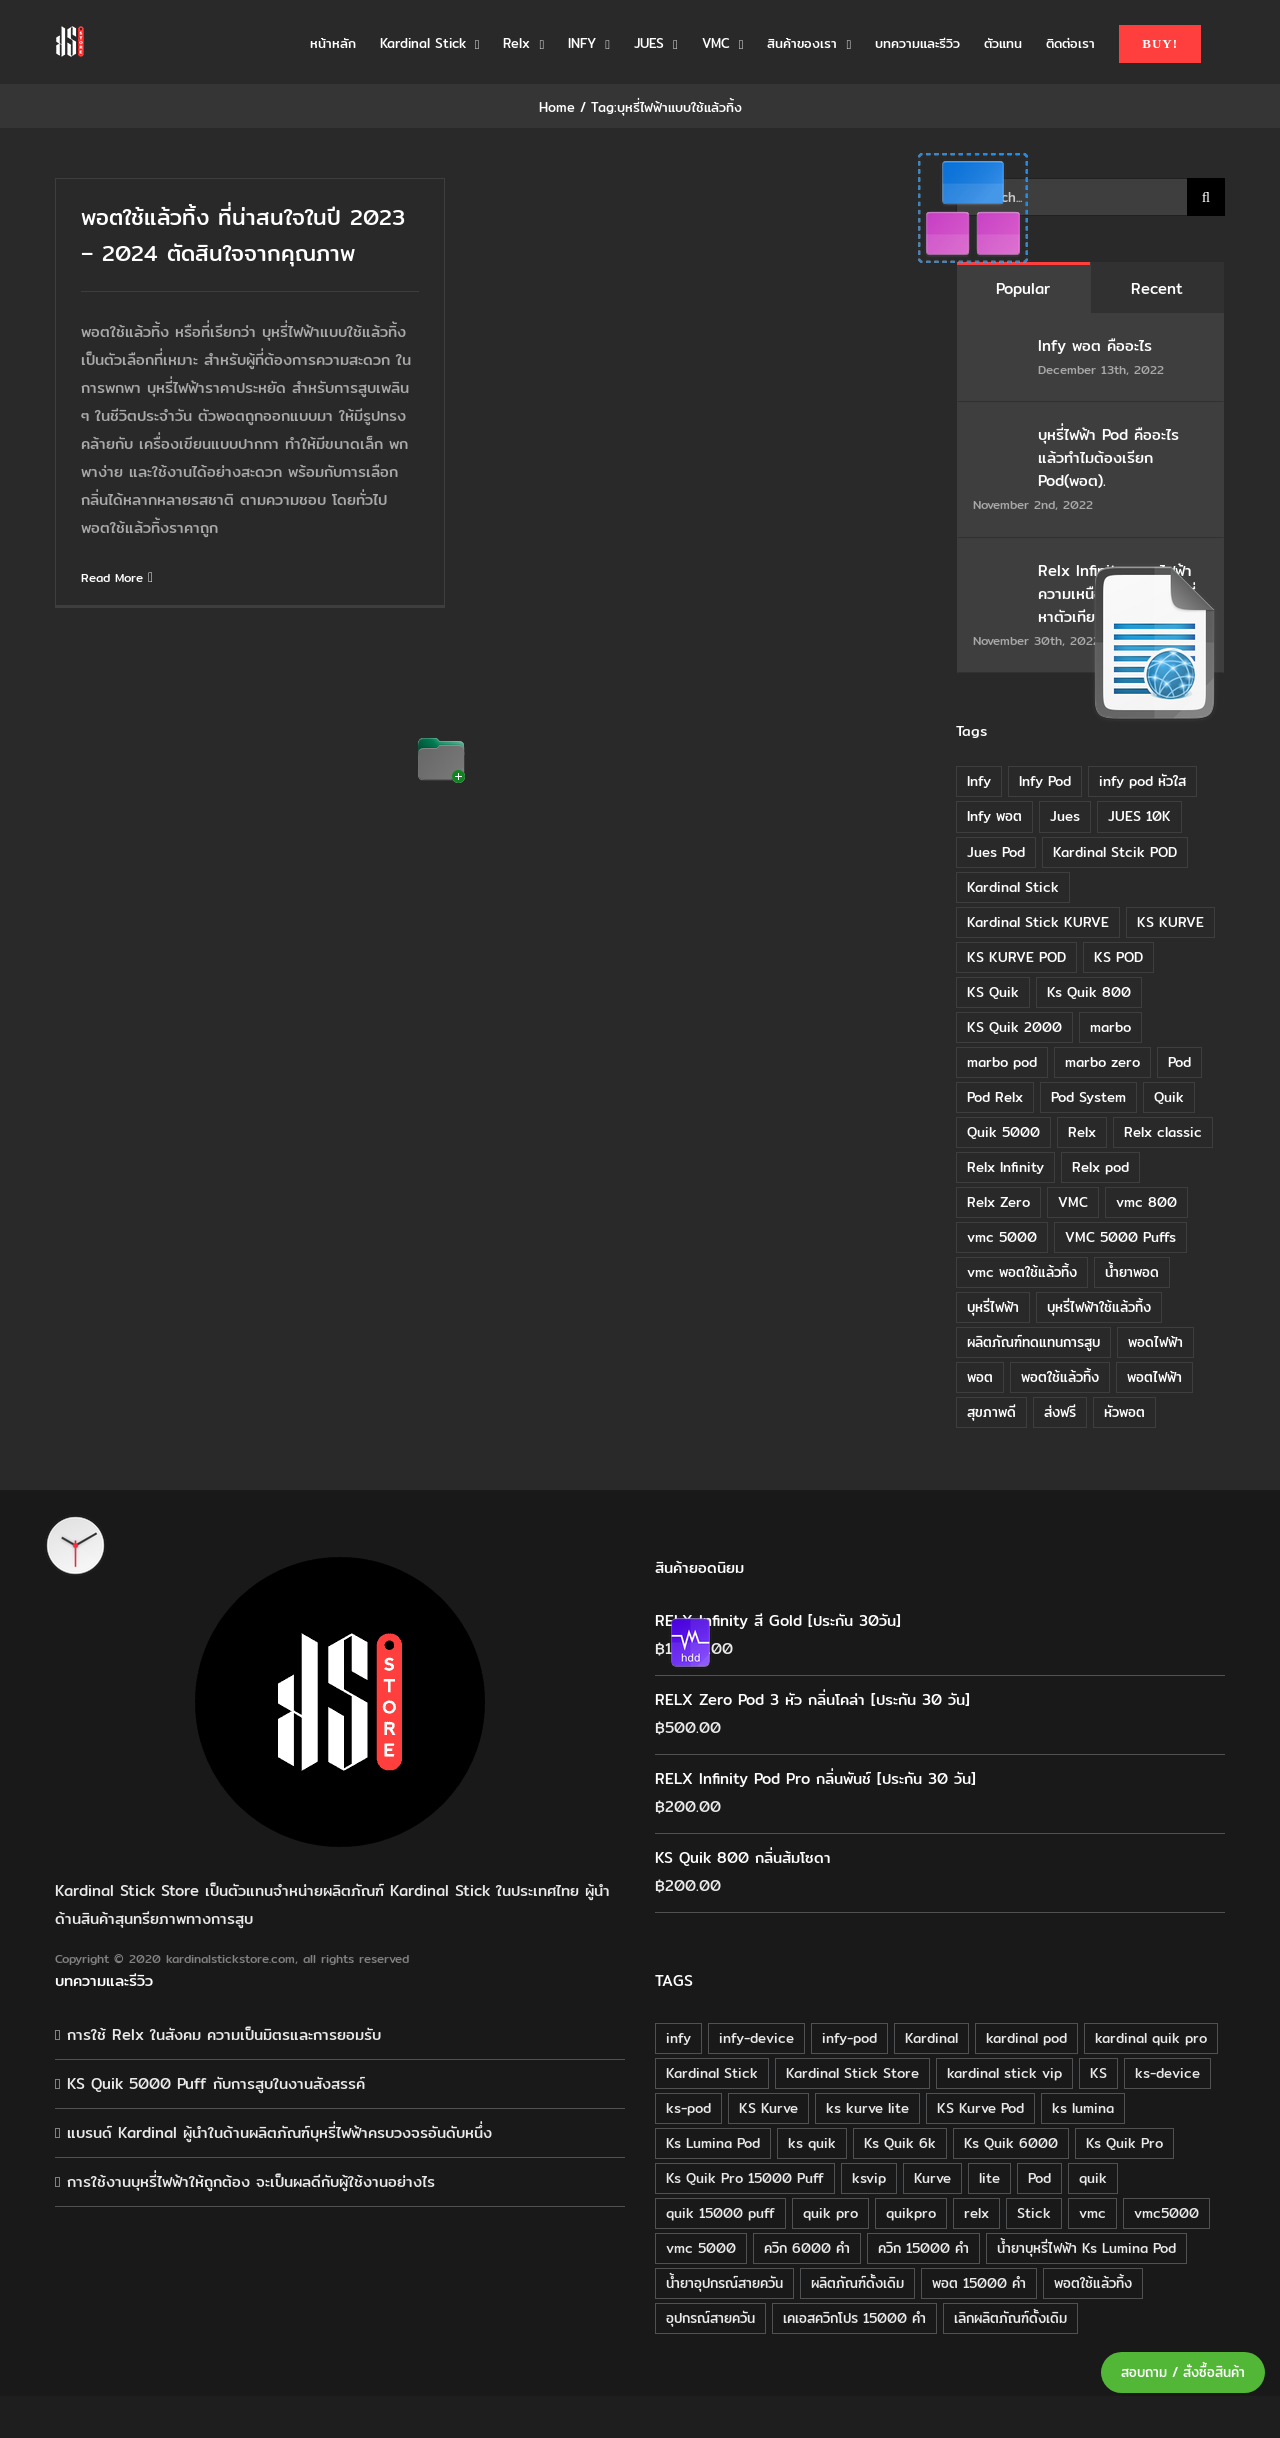  I want to click on virtualbox hard disk drive file, so click(690, 1642).